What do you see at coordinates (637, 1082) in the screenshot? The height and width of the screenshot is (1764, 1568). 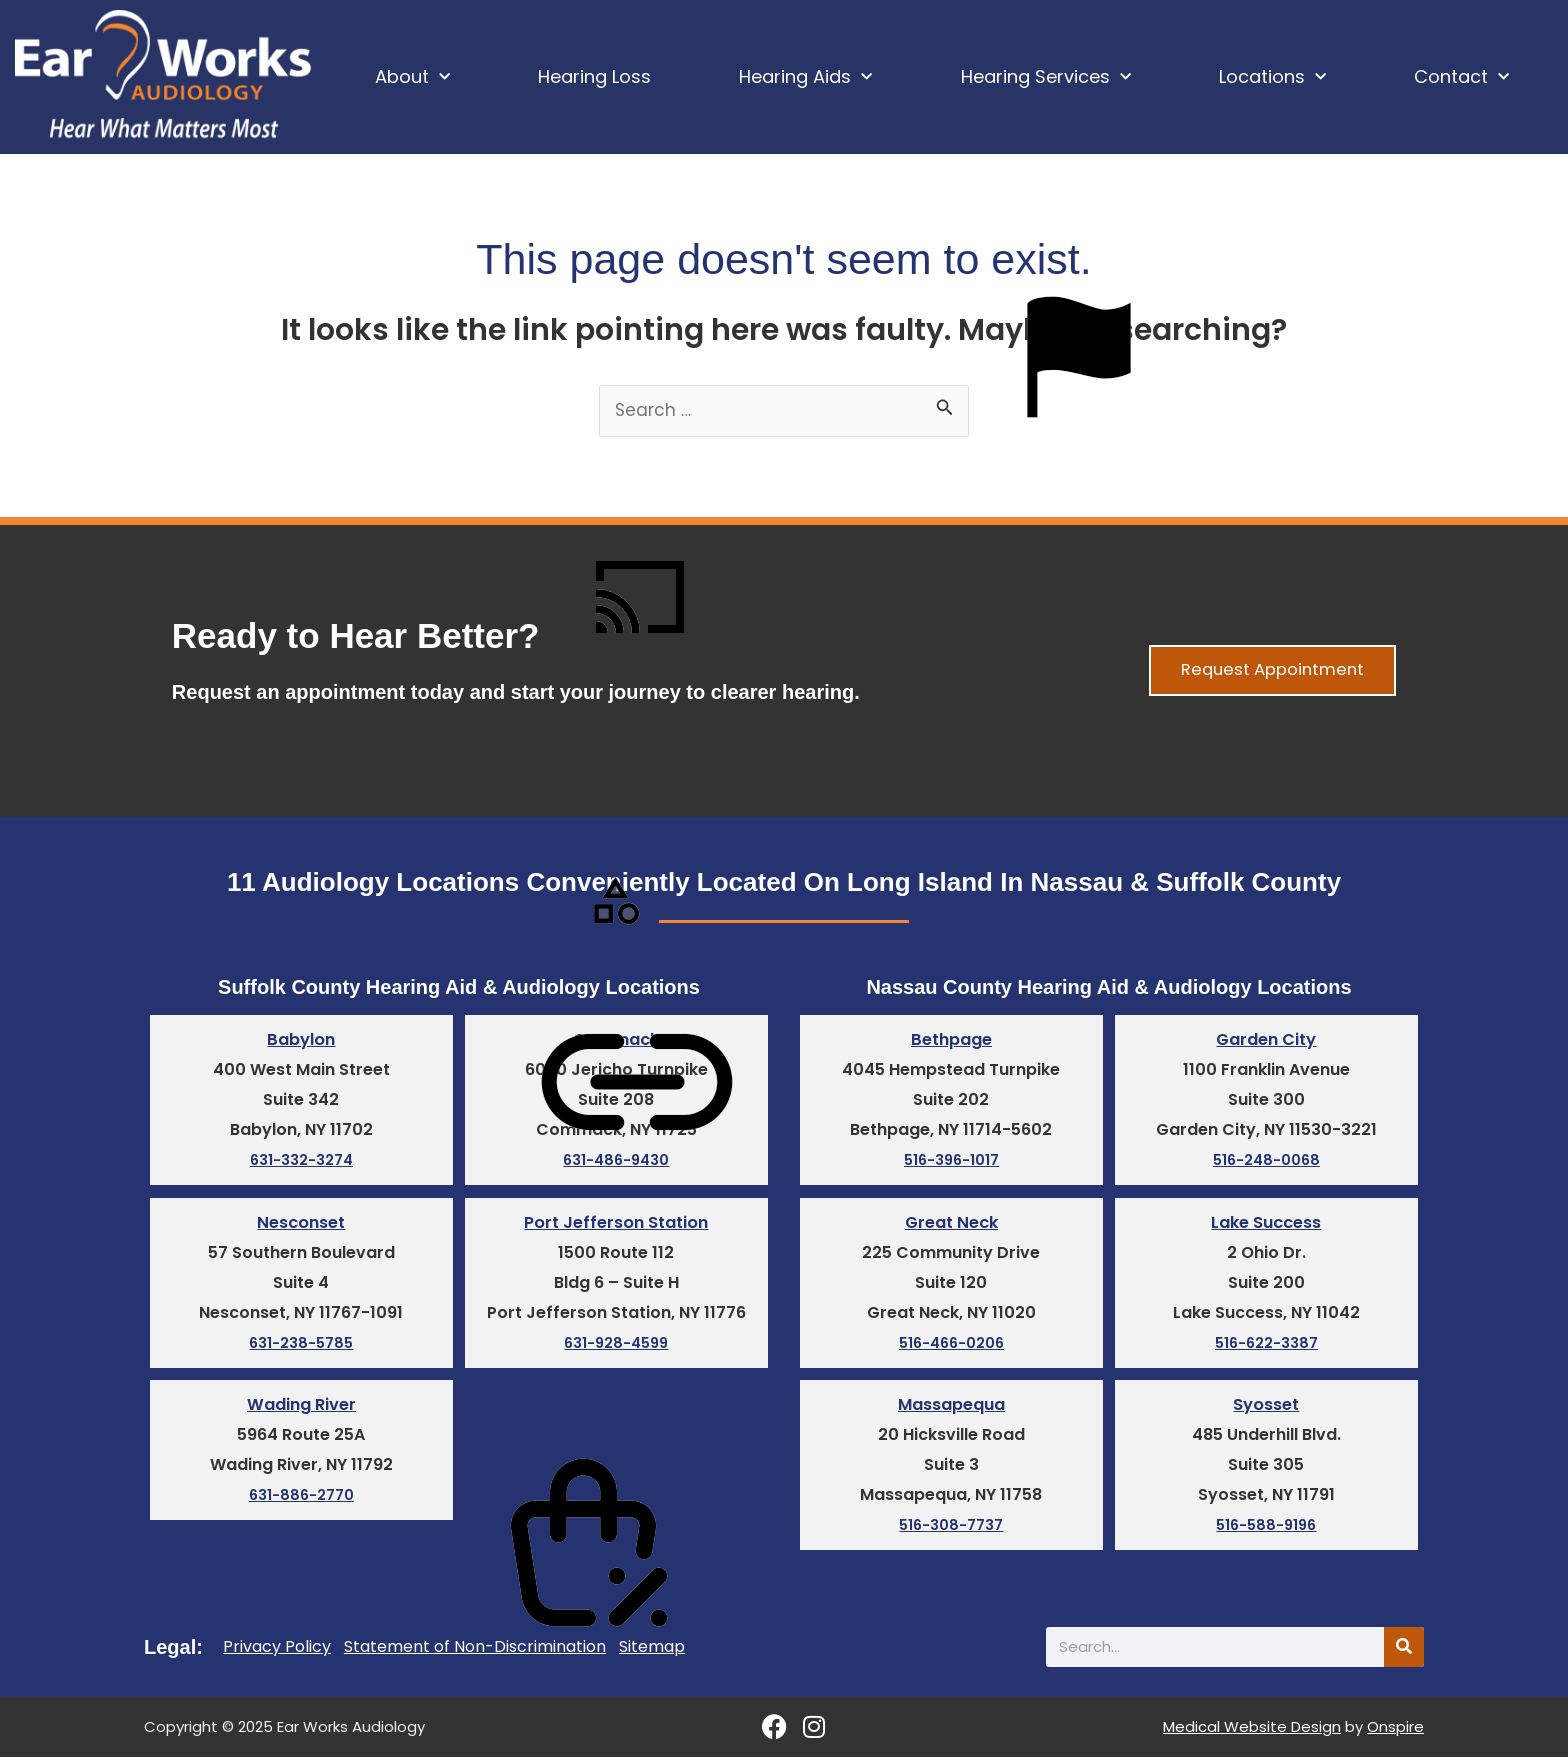 I see `copy or share a link` at bounding box center [637, 1082].